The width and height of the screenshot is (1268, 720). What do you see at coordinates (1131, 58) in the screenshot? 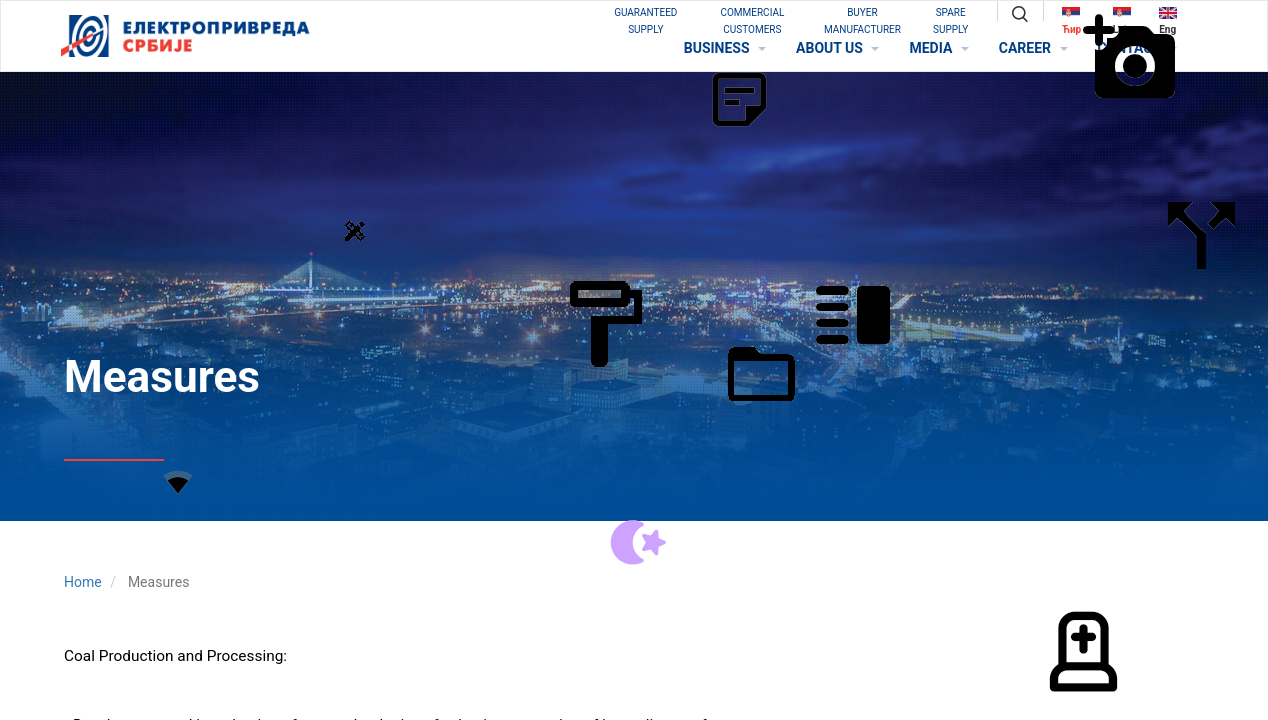
I see `add a new photo` at bounding box center [1131, 58].